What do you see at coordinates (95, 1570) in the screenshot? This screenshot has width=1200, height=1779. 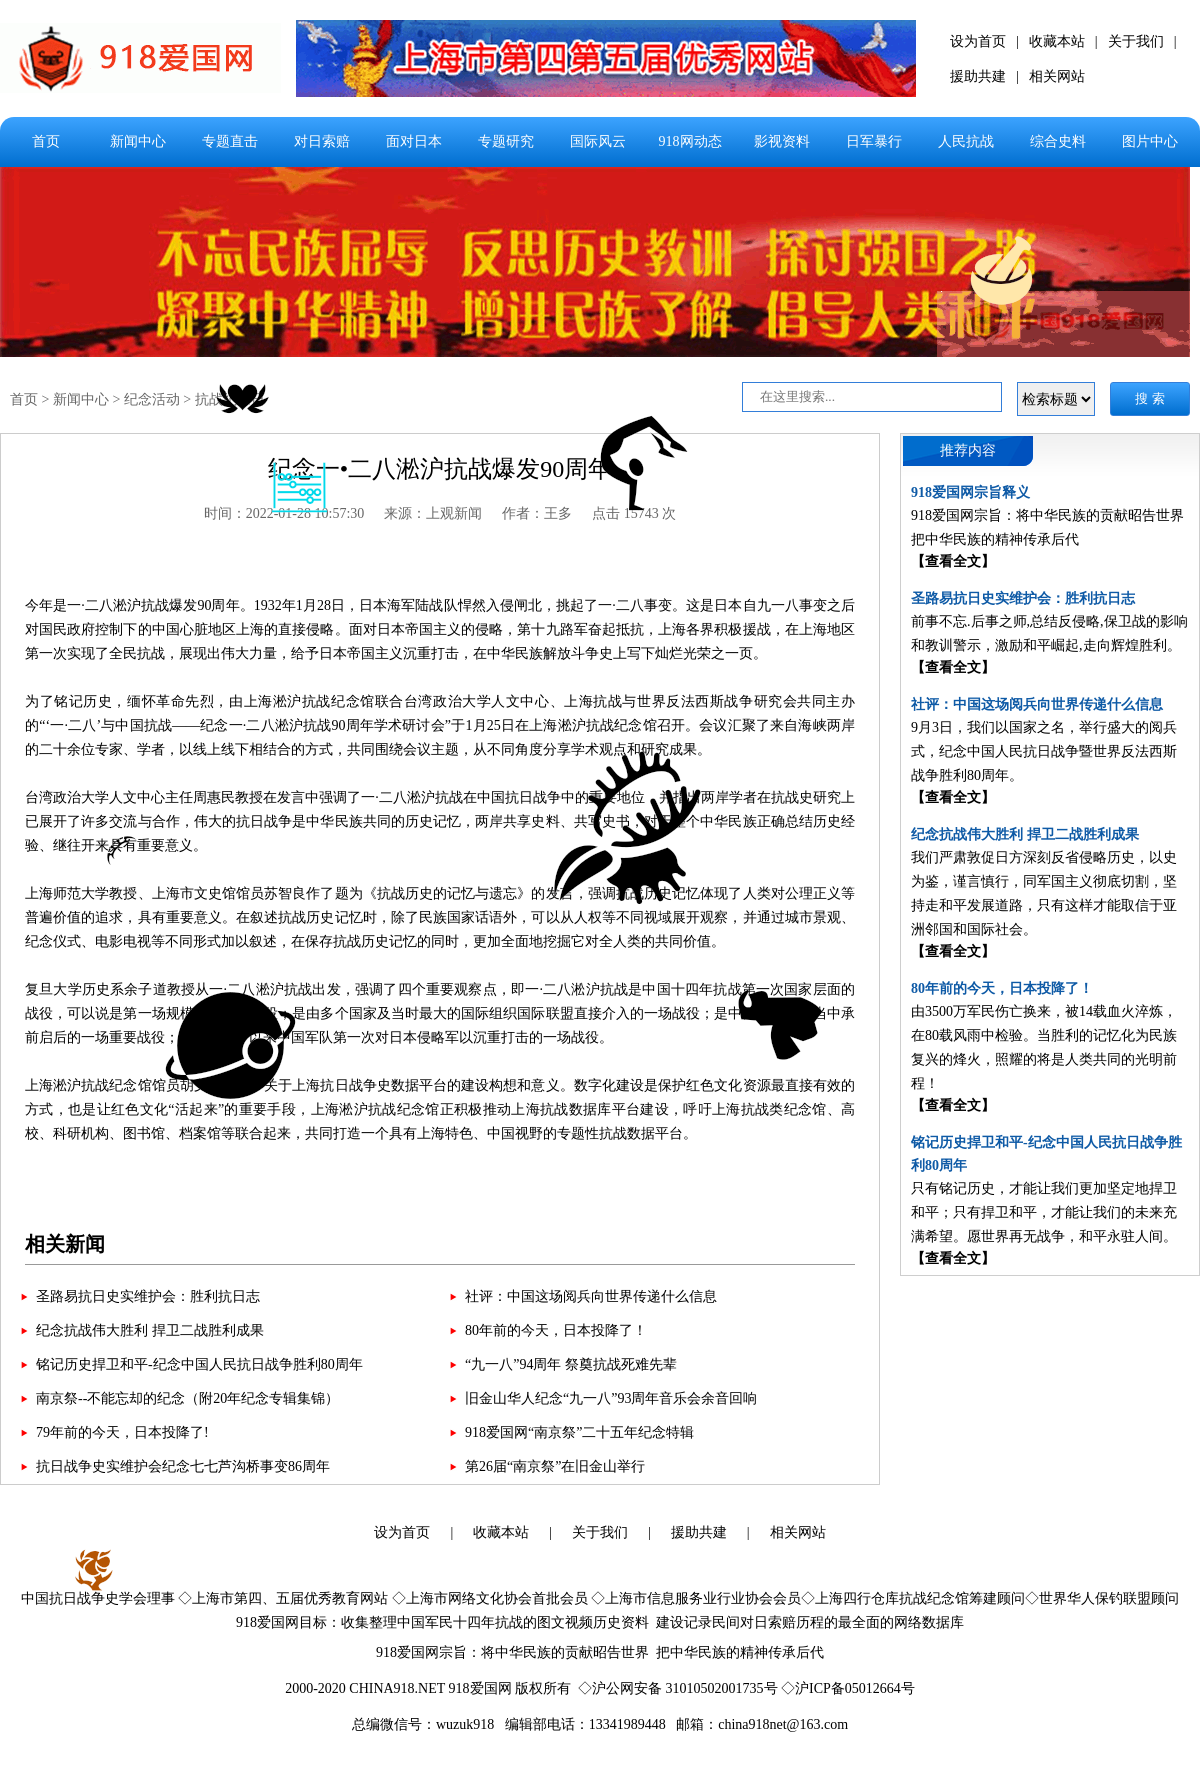 I see `indicates a cursed or corrupted plant item` at bounding box center [95, 1570].